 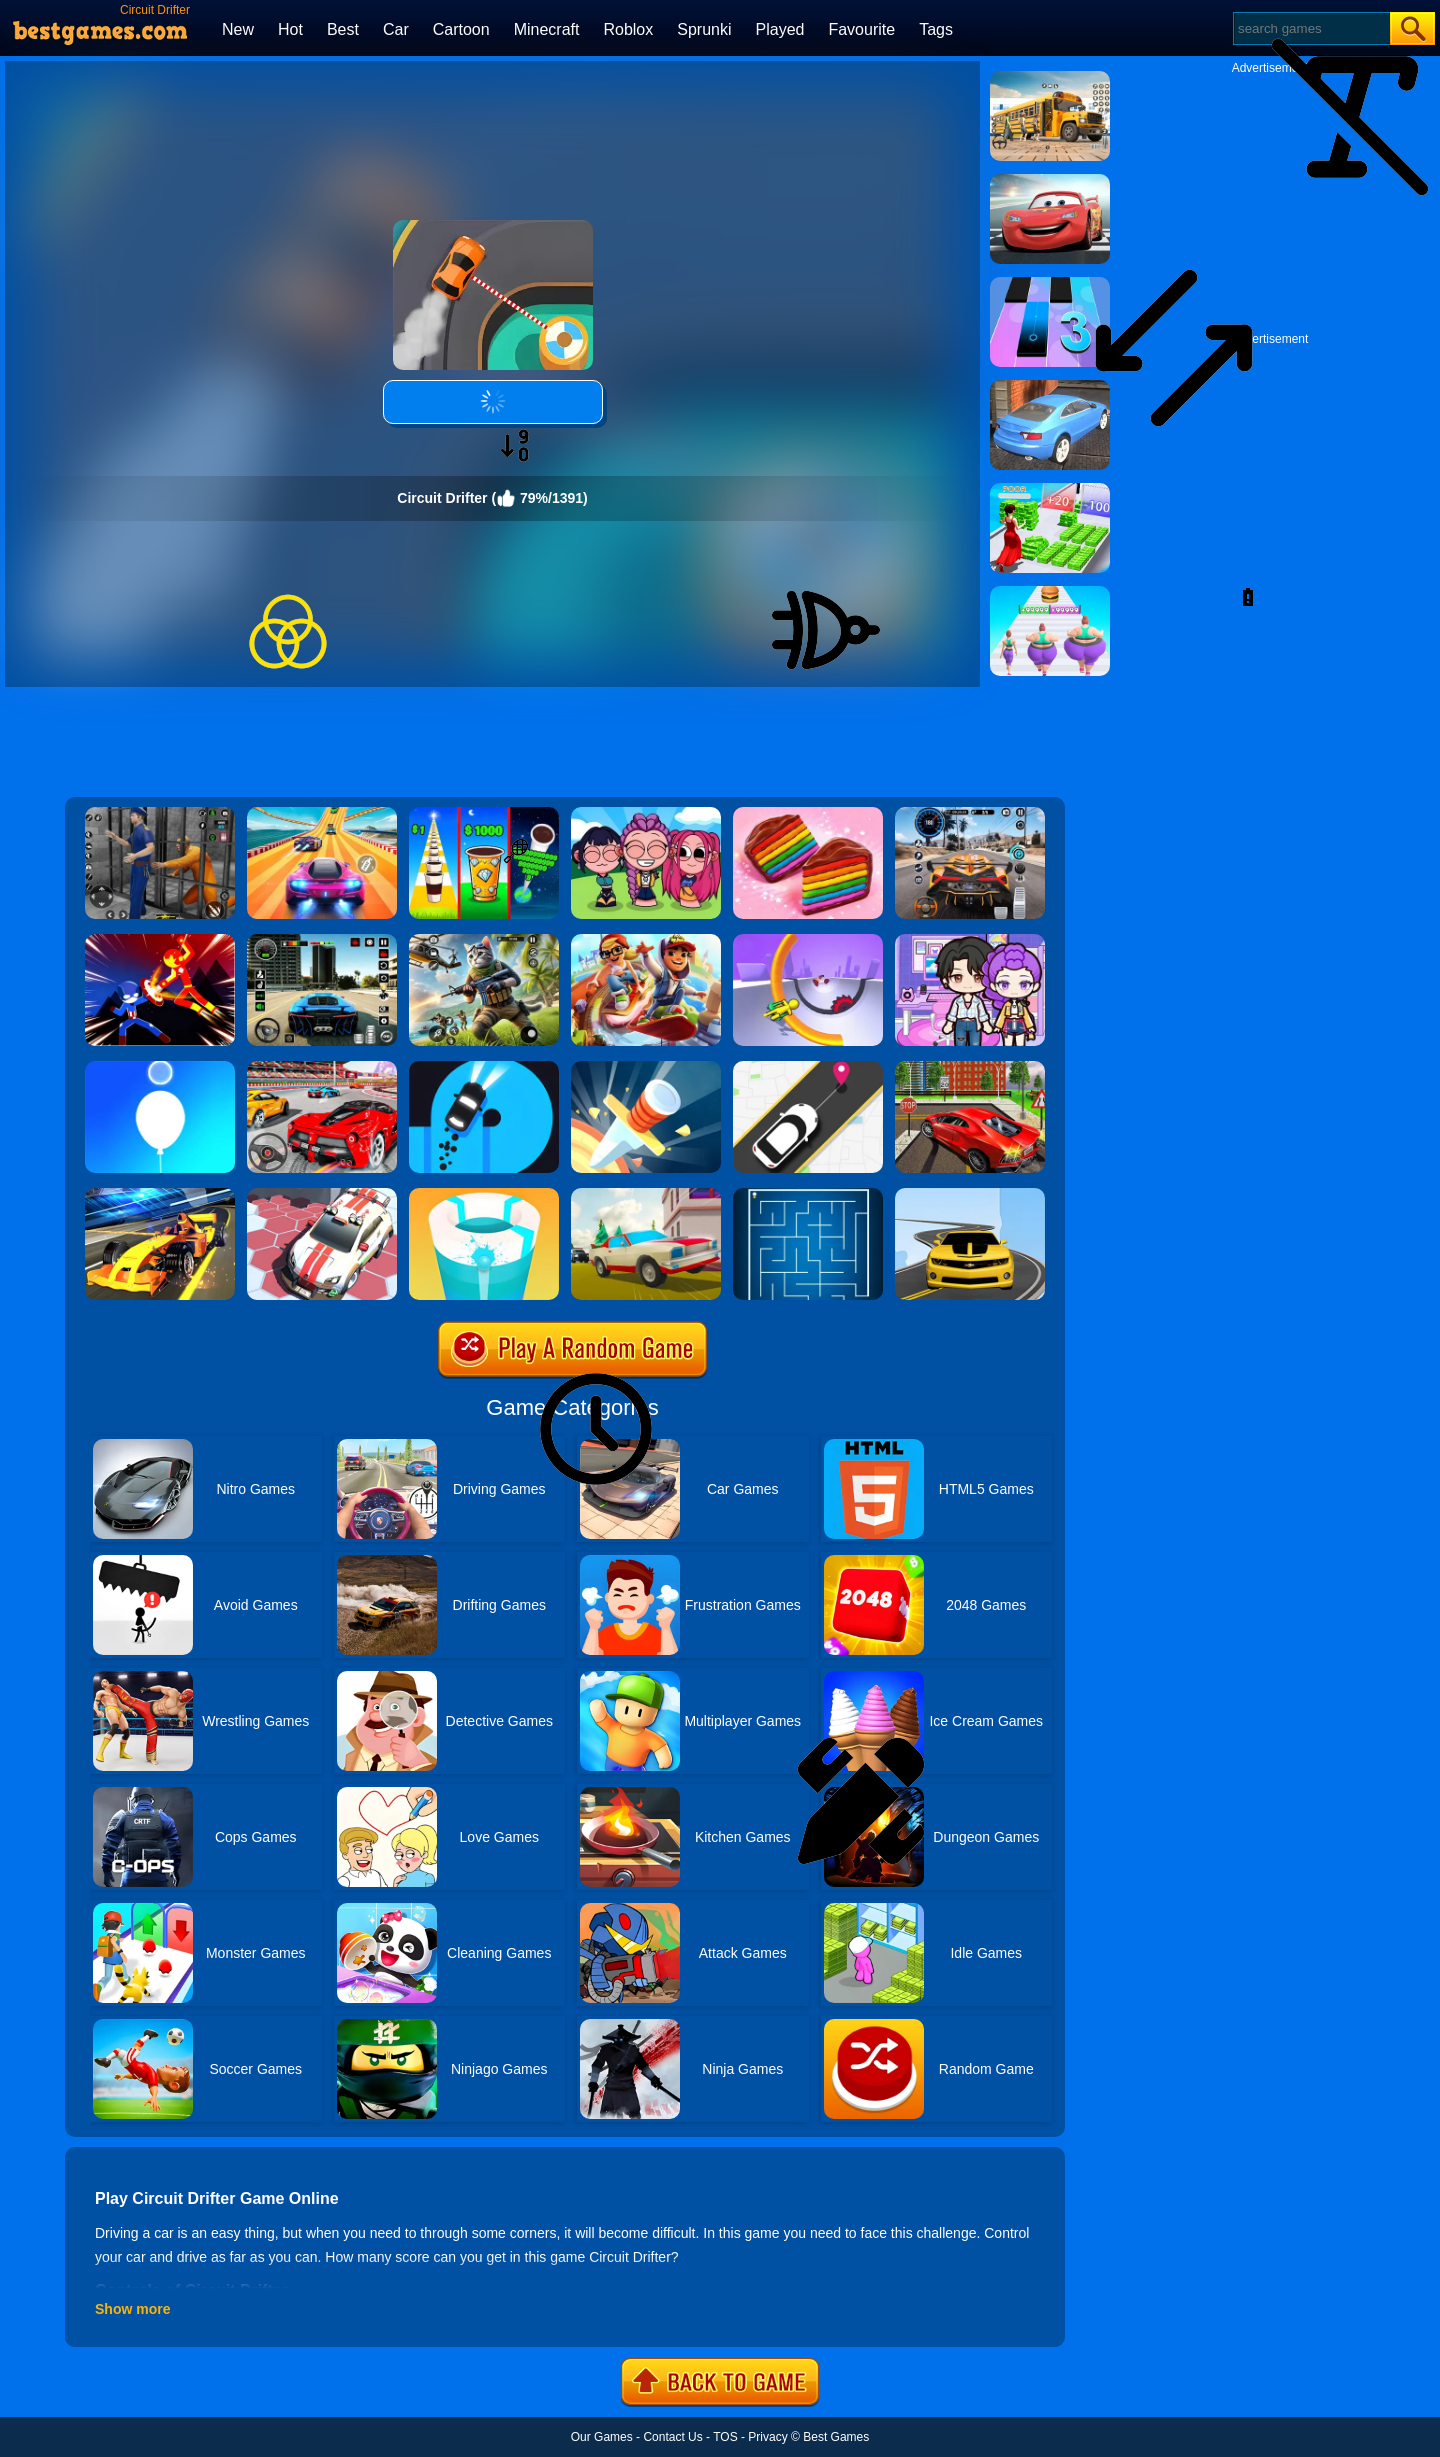 What do you see at coordinates (1248, 597) in the screenshot?
I see `low battery warning` at bounding box center [1248, 597].